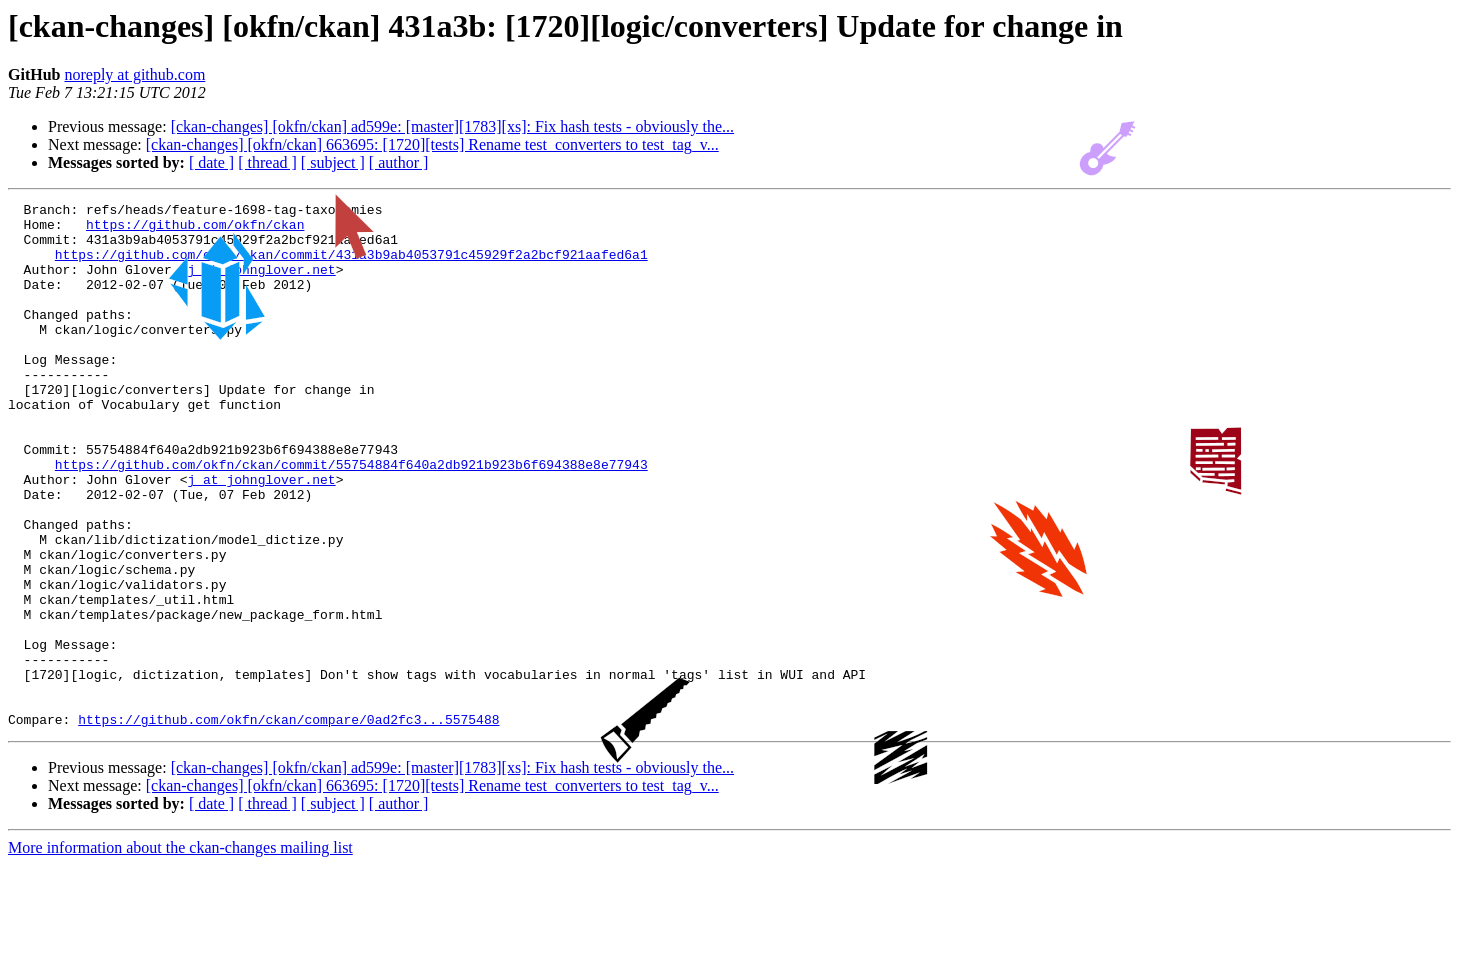 Image resolution: width=1459 pixels, height=970 pixels. I want to click on indicates signal interference or connection static, so click(900, 757).